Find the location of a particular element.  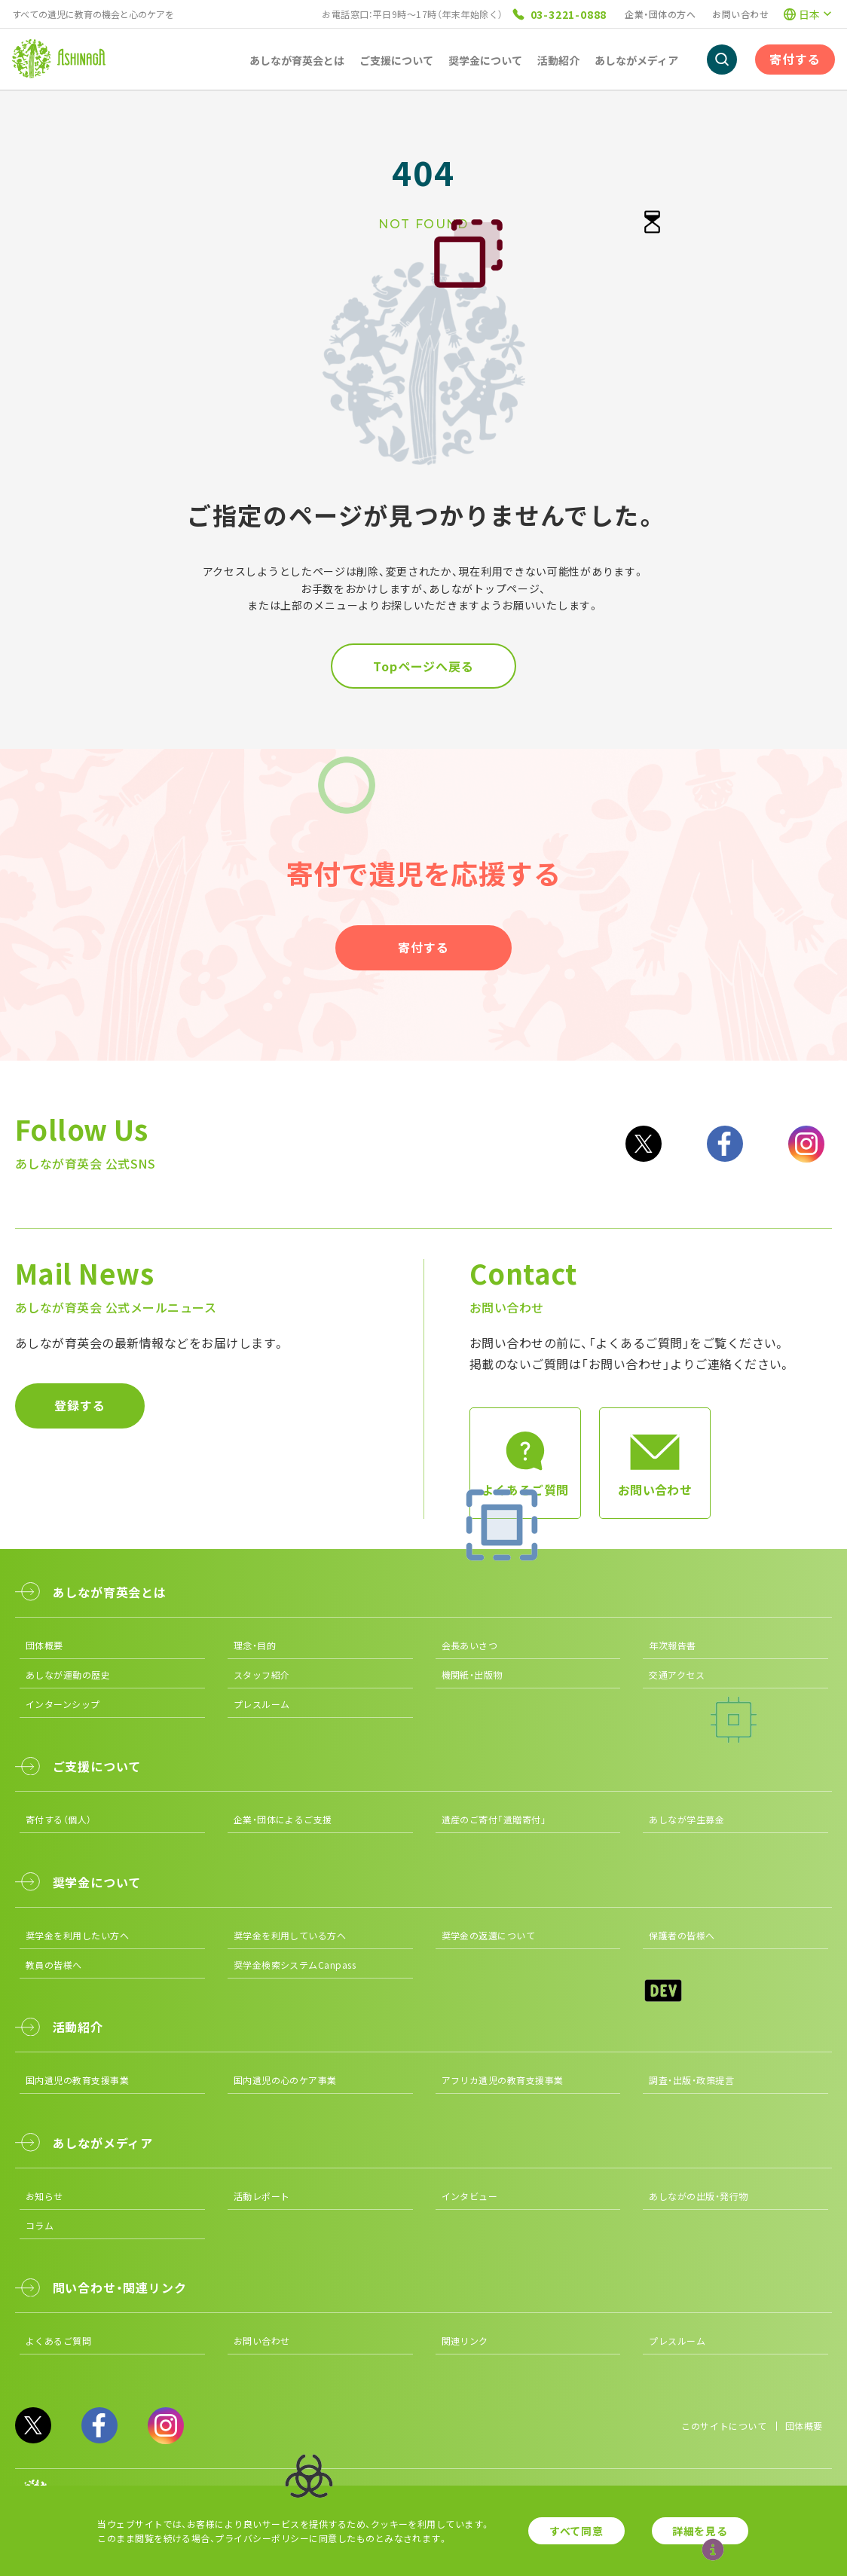

unselected radio button or checkbox option is located at coordinates (347, 785).